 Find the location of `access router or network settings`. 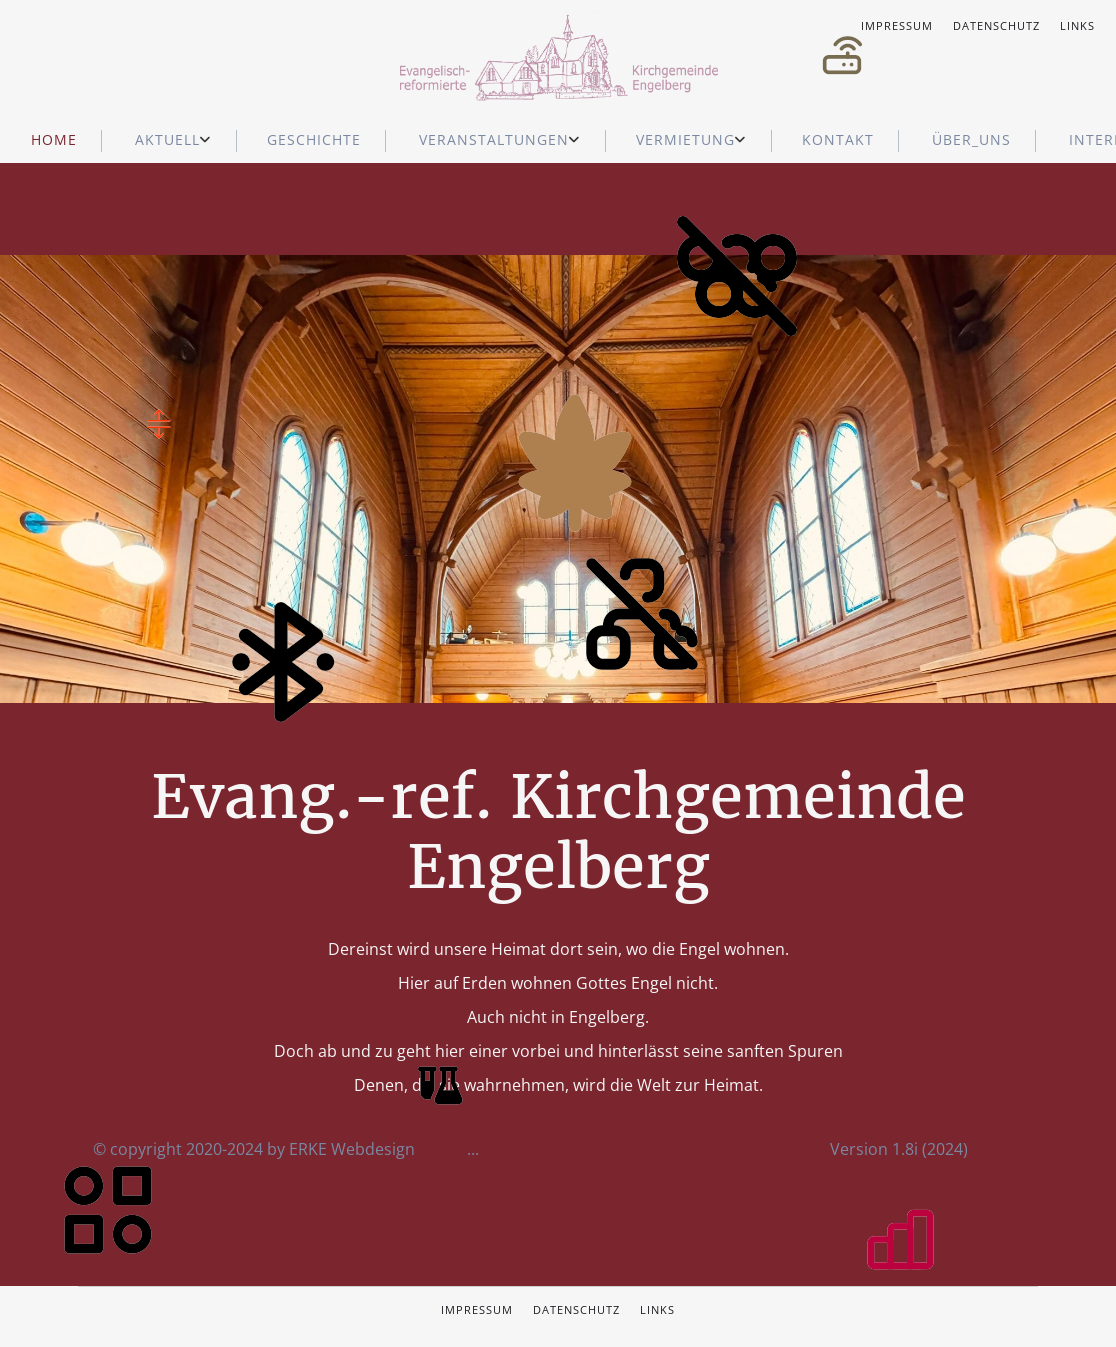

access router or network settings is located at coordinates (842, 55).